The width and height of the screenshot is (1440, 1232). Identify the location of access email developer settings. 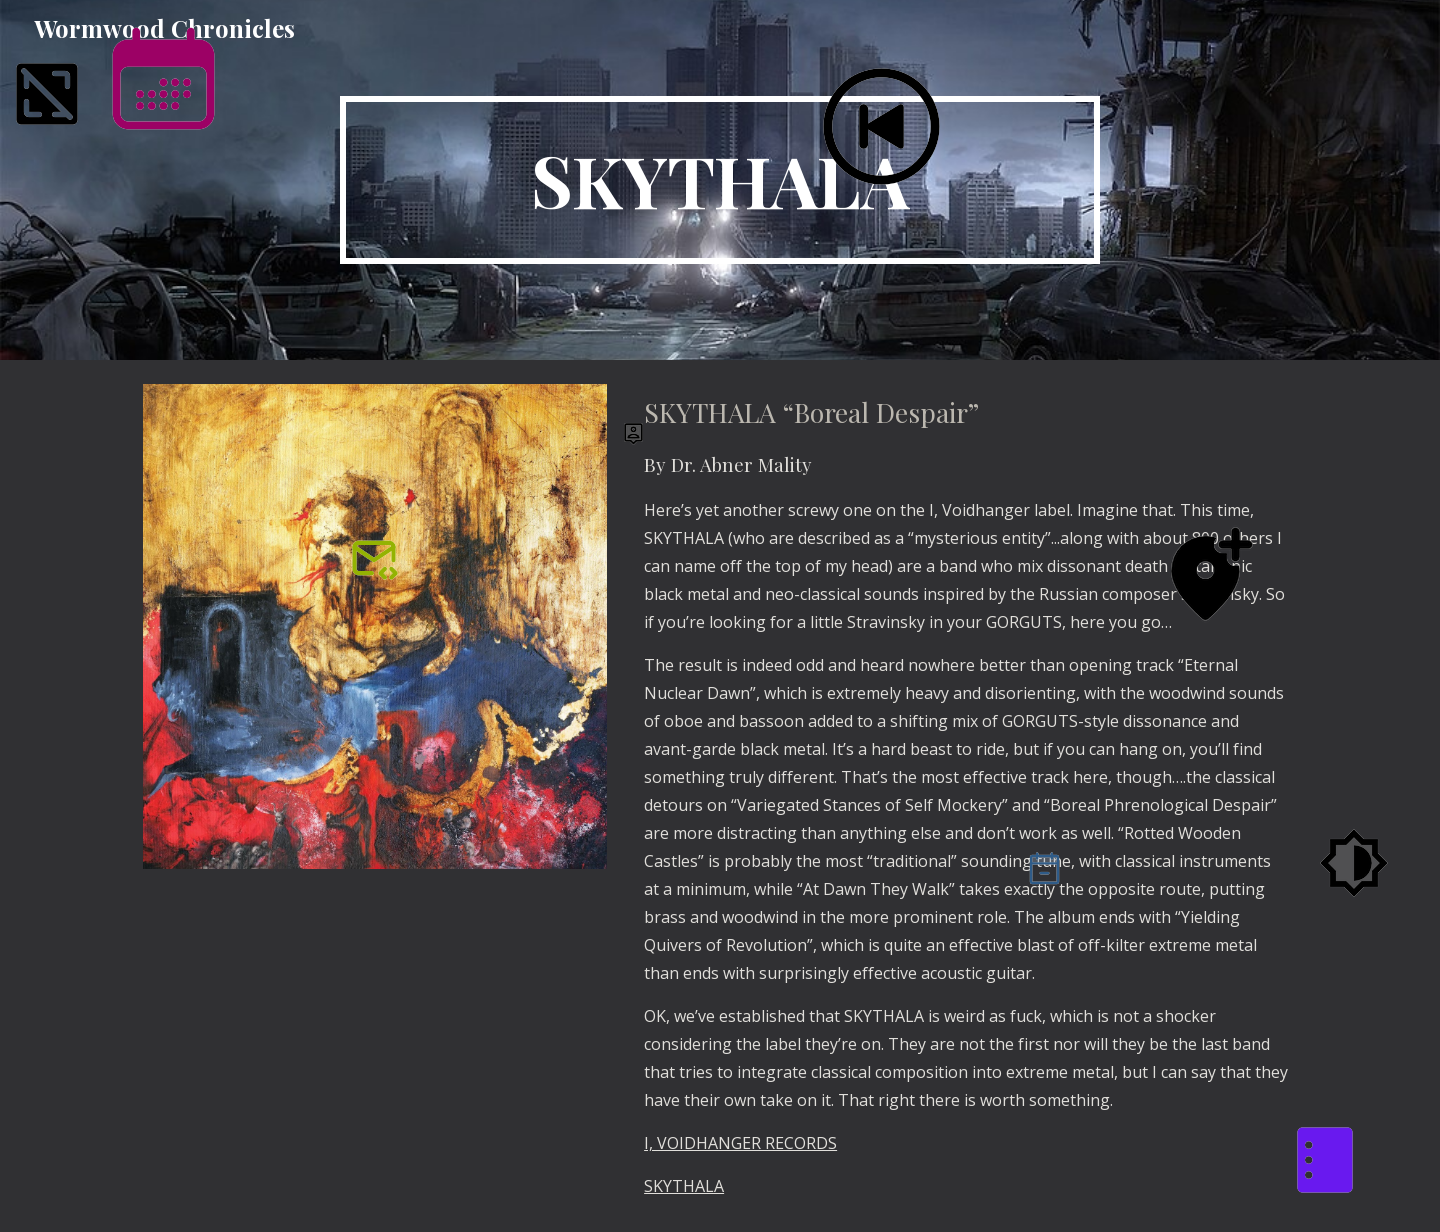
(374, 558).